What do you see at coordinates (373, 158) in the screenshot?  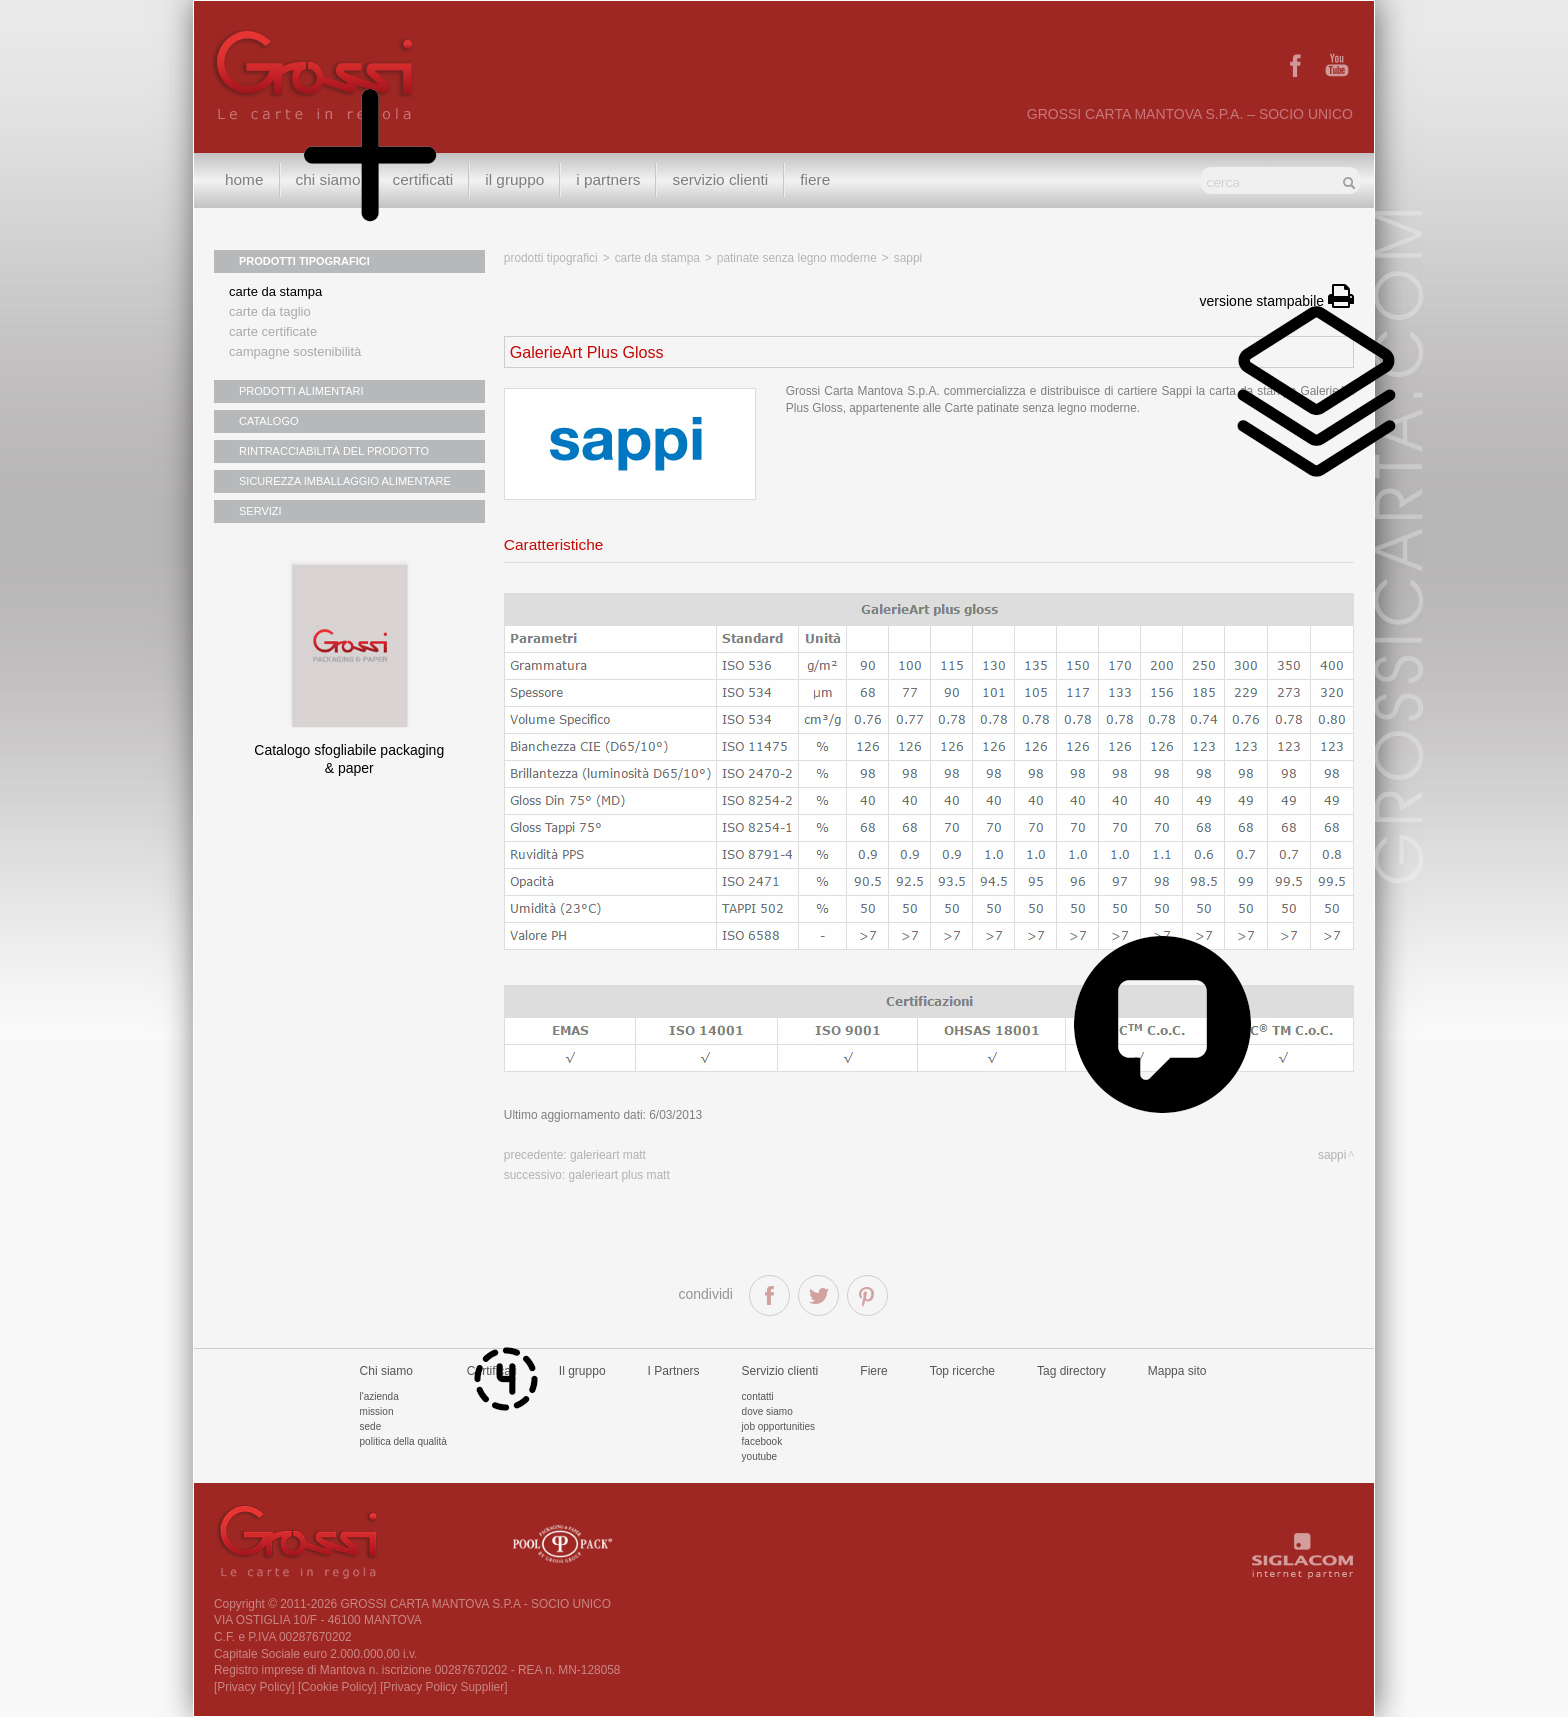 I see `add a new item` at bounding box center [373, 158].